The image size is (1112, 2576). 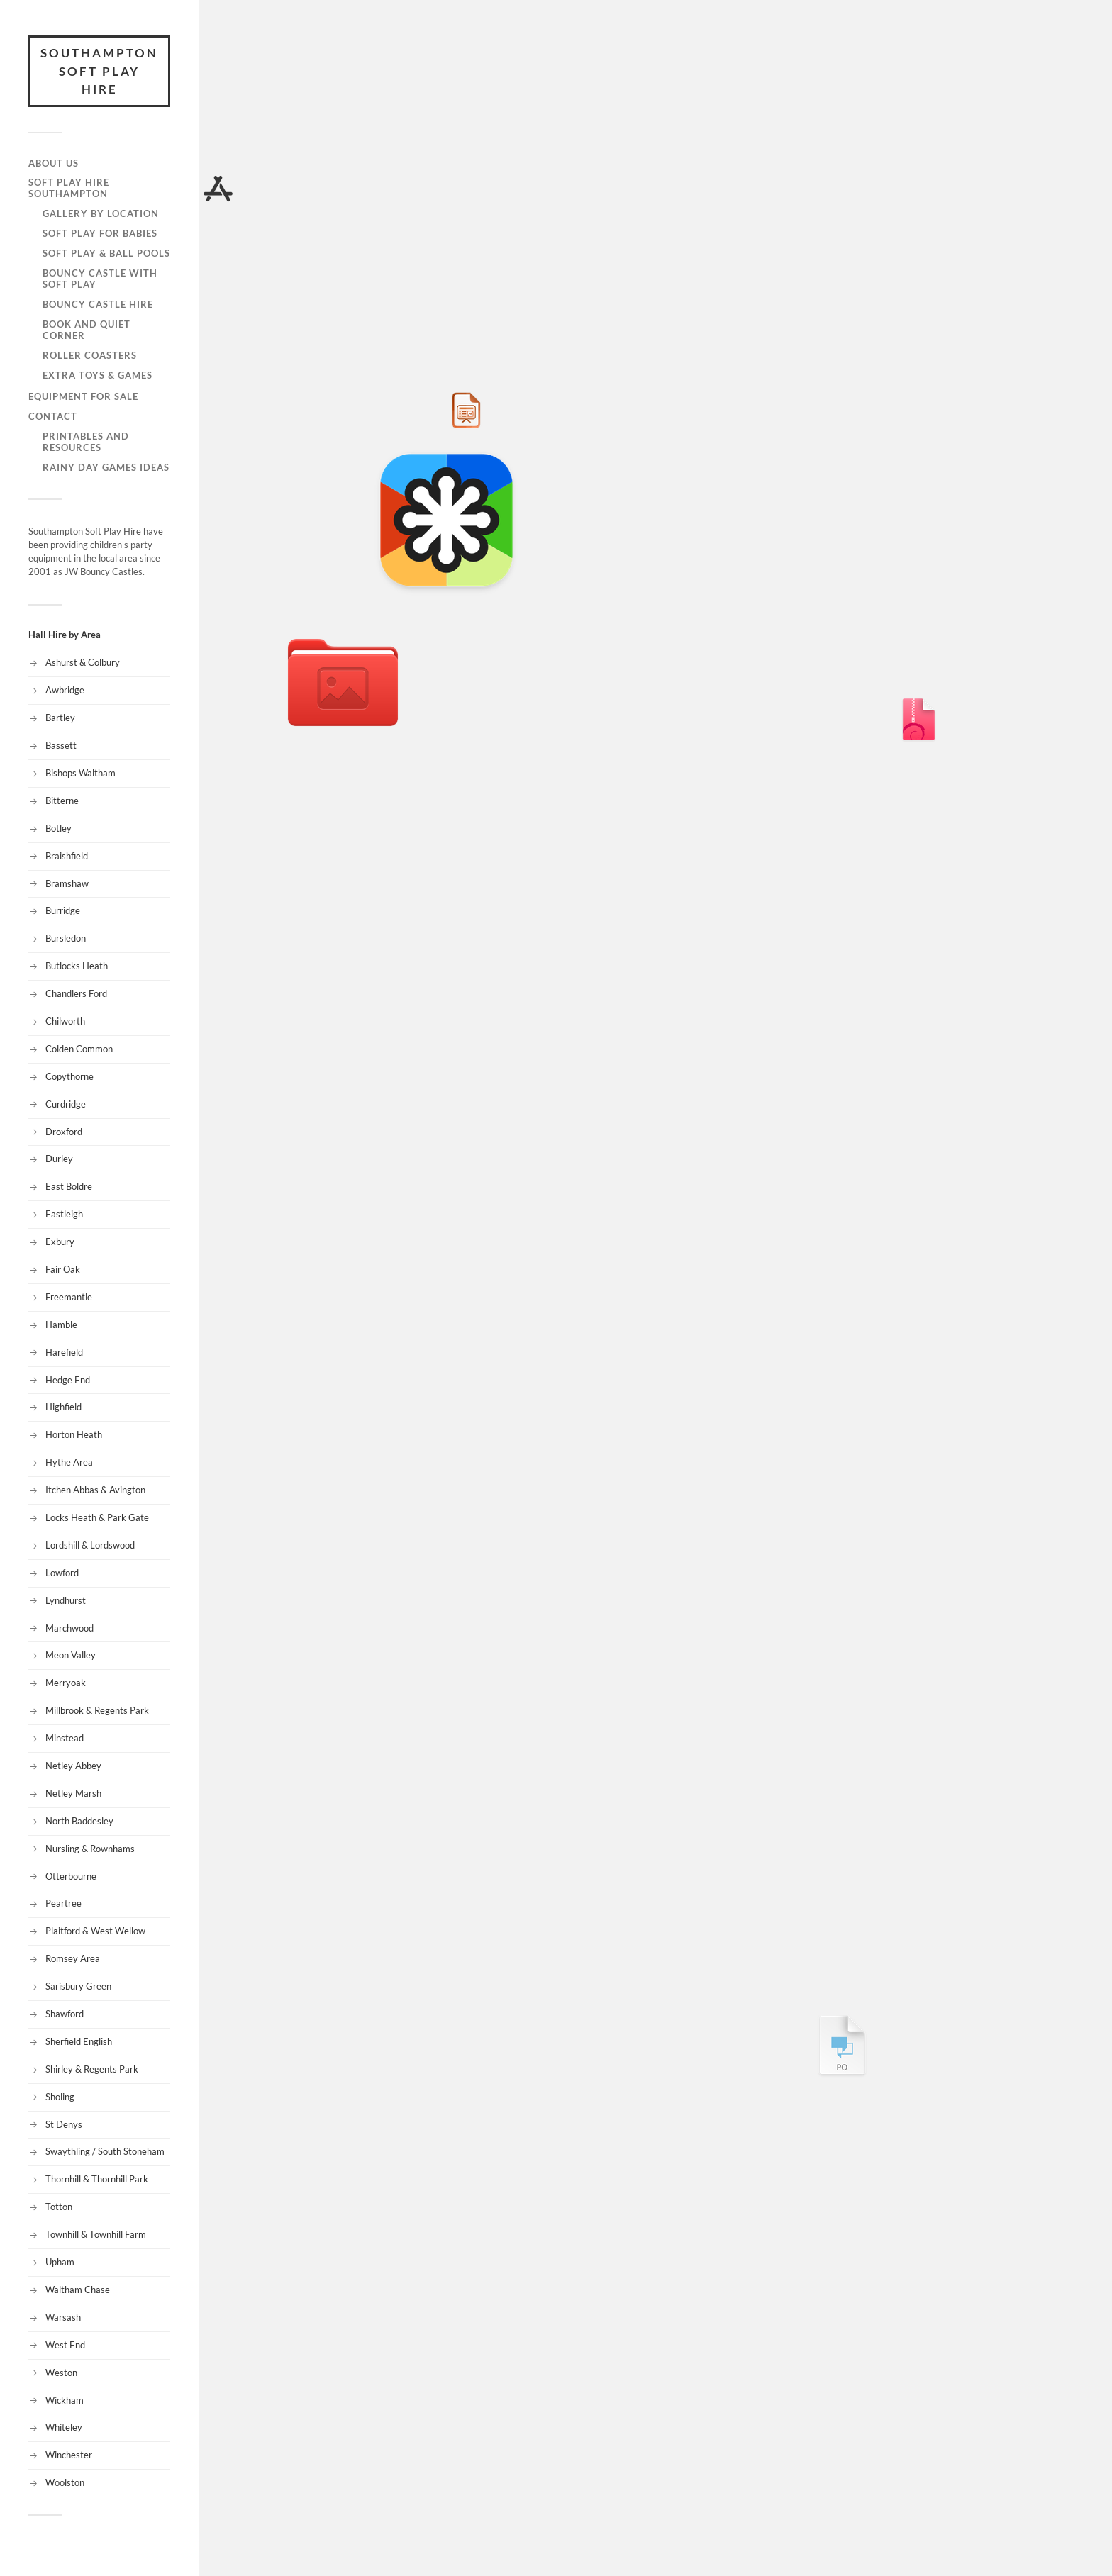 What do you see at coordinates (918, 720) in the screenshot?
I see `a debian software package file` at bounding box center [918, 720].